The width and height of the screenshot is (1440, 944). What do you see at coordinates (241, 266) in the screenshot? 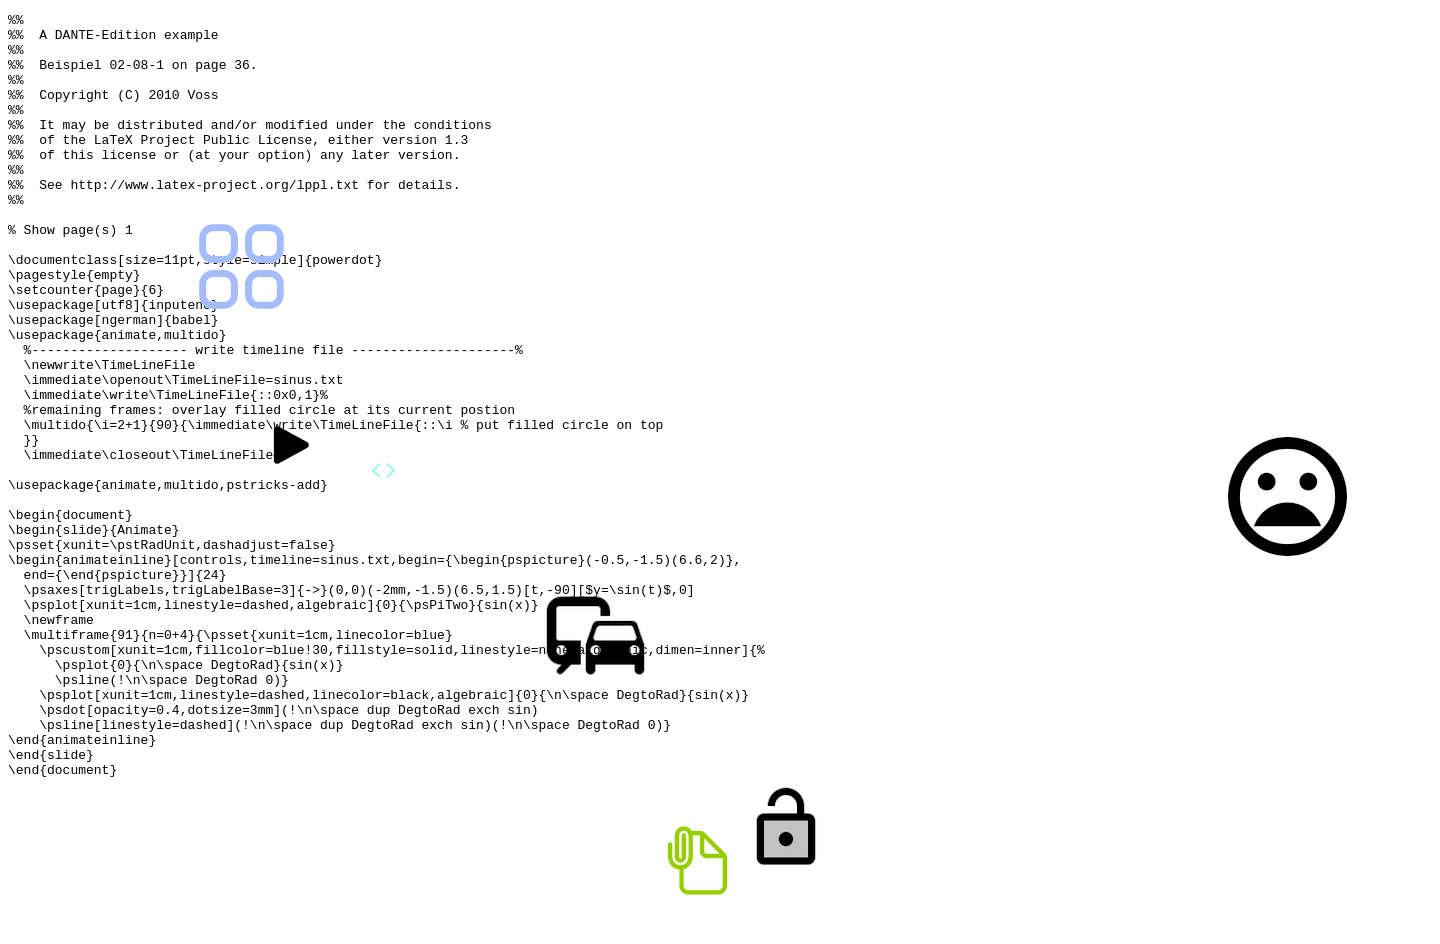
I see `view all apps or menu` at bounding box center [241, 266].